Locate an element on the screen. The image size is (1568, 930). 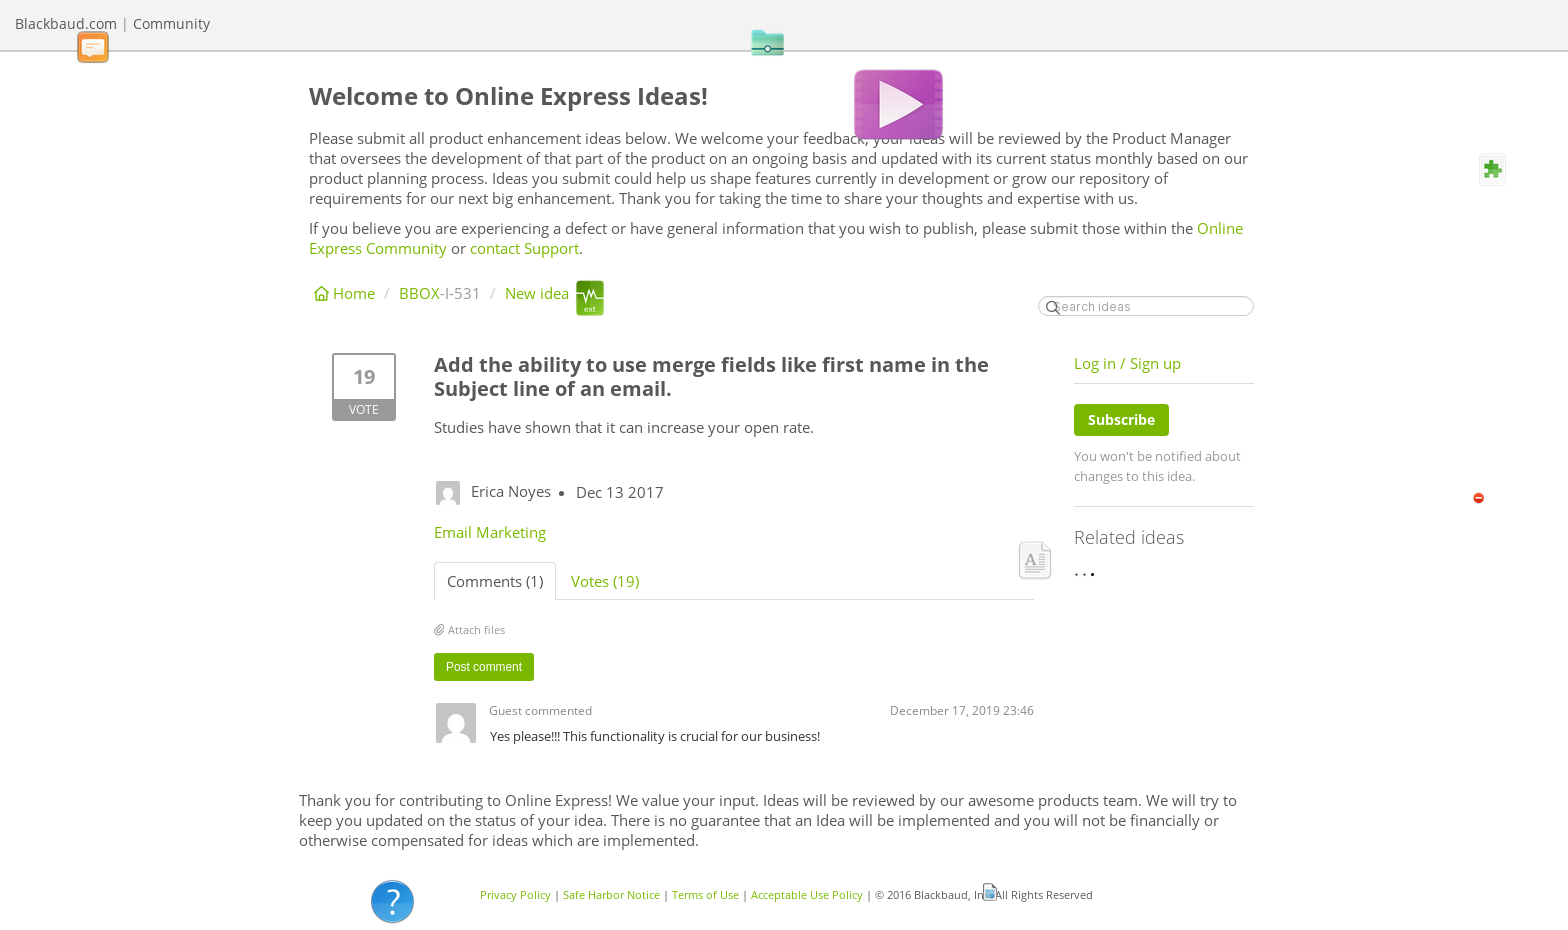
open folder containing pokémon game files is located at coordinates (767, 43).